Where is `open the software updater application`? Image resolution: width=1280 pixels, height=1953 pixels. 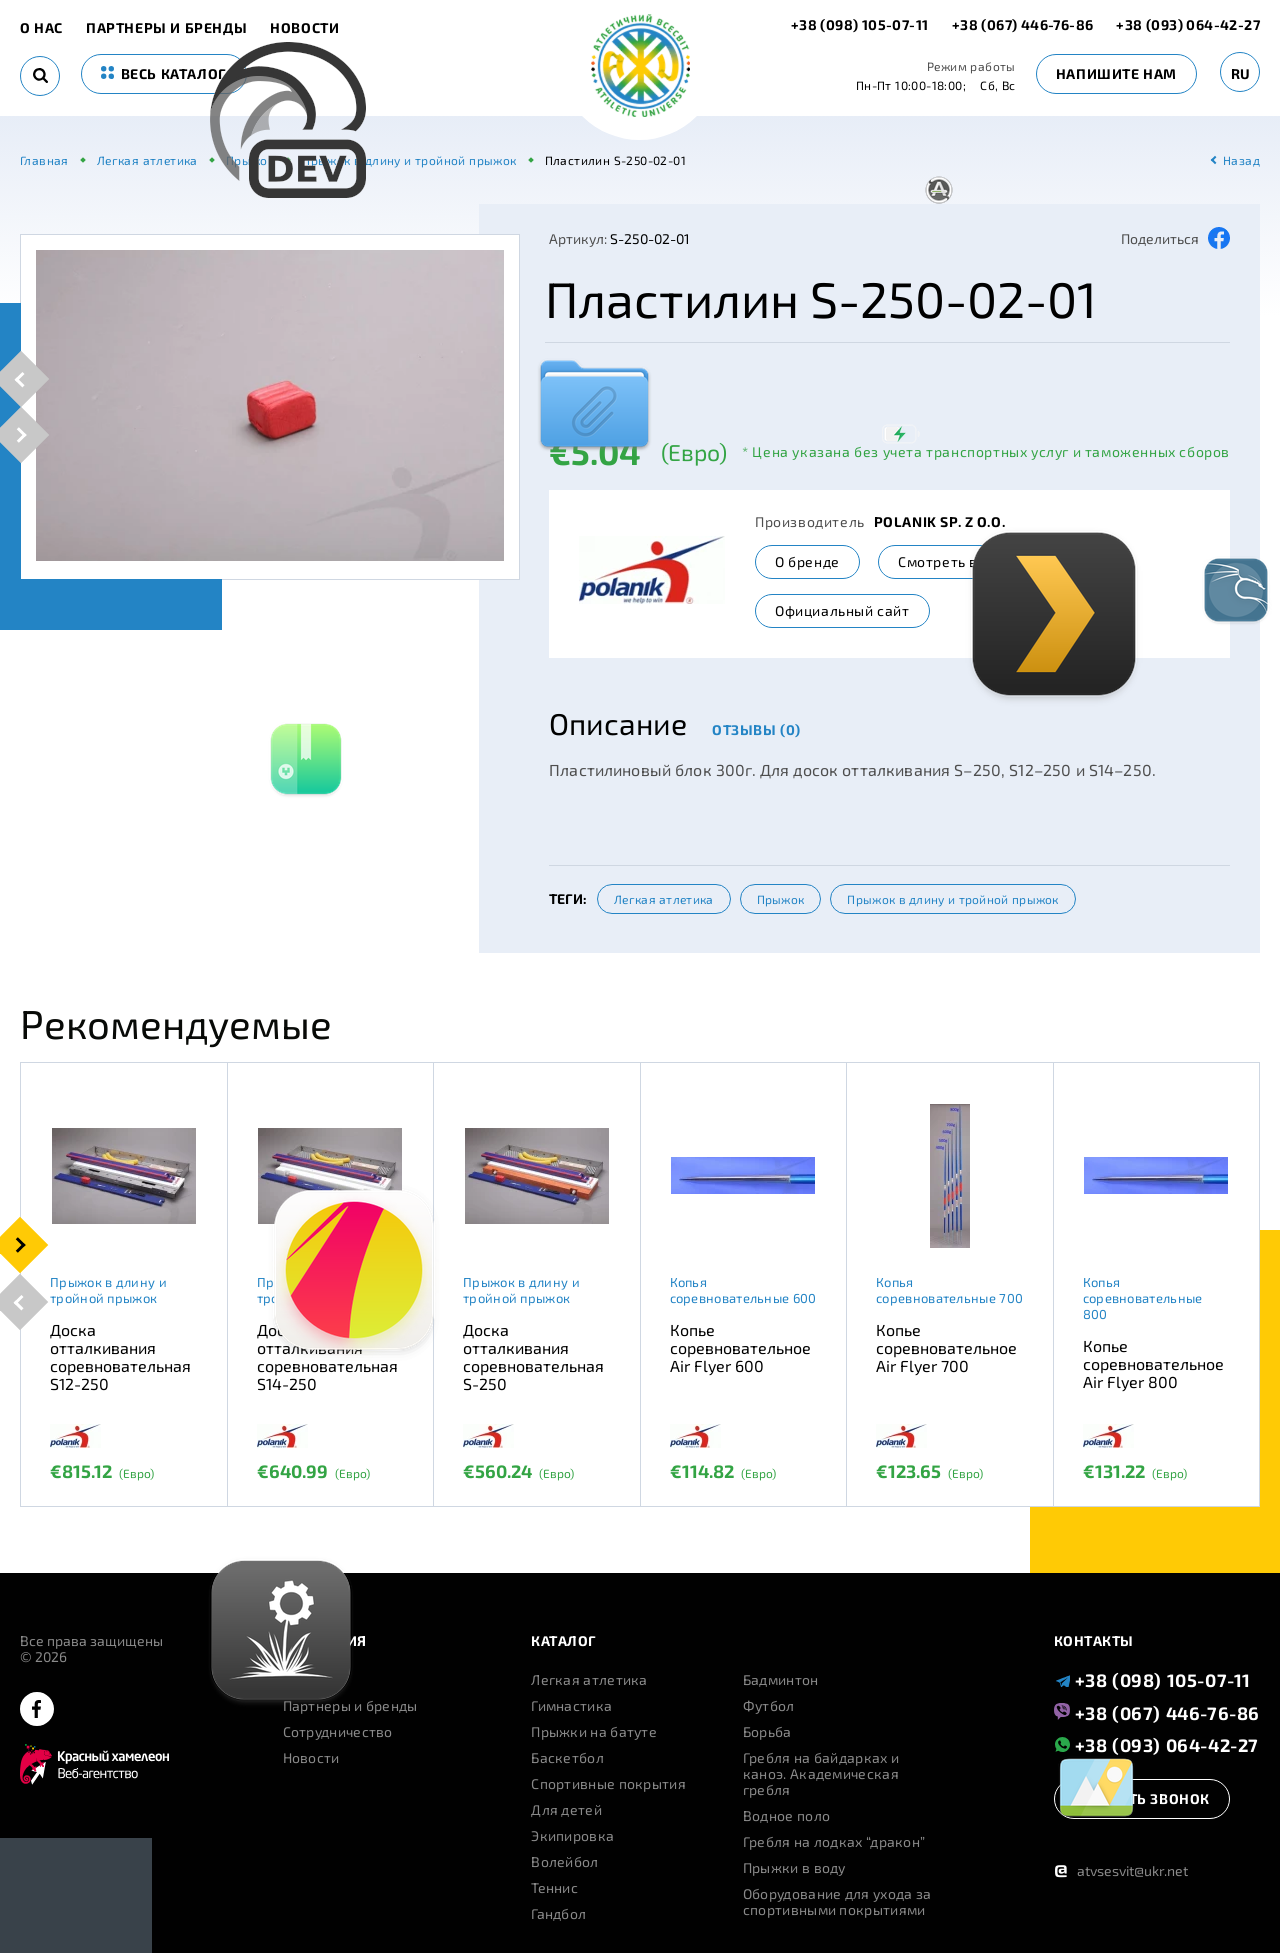
open the software updater application is located at coordinates (939, 190).